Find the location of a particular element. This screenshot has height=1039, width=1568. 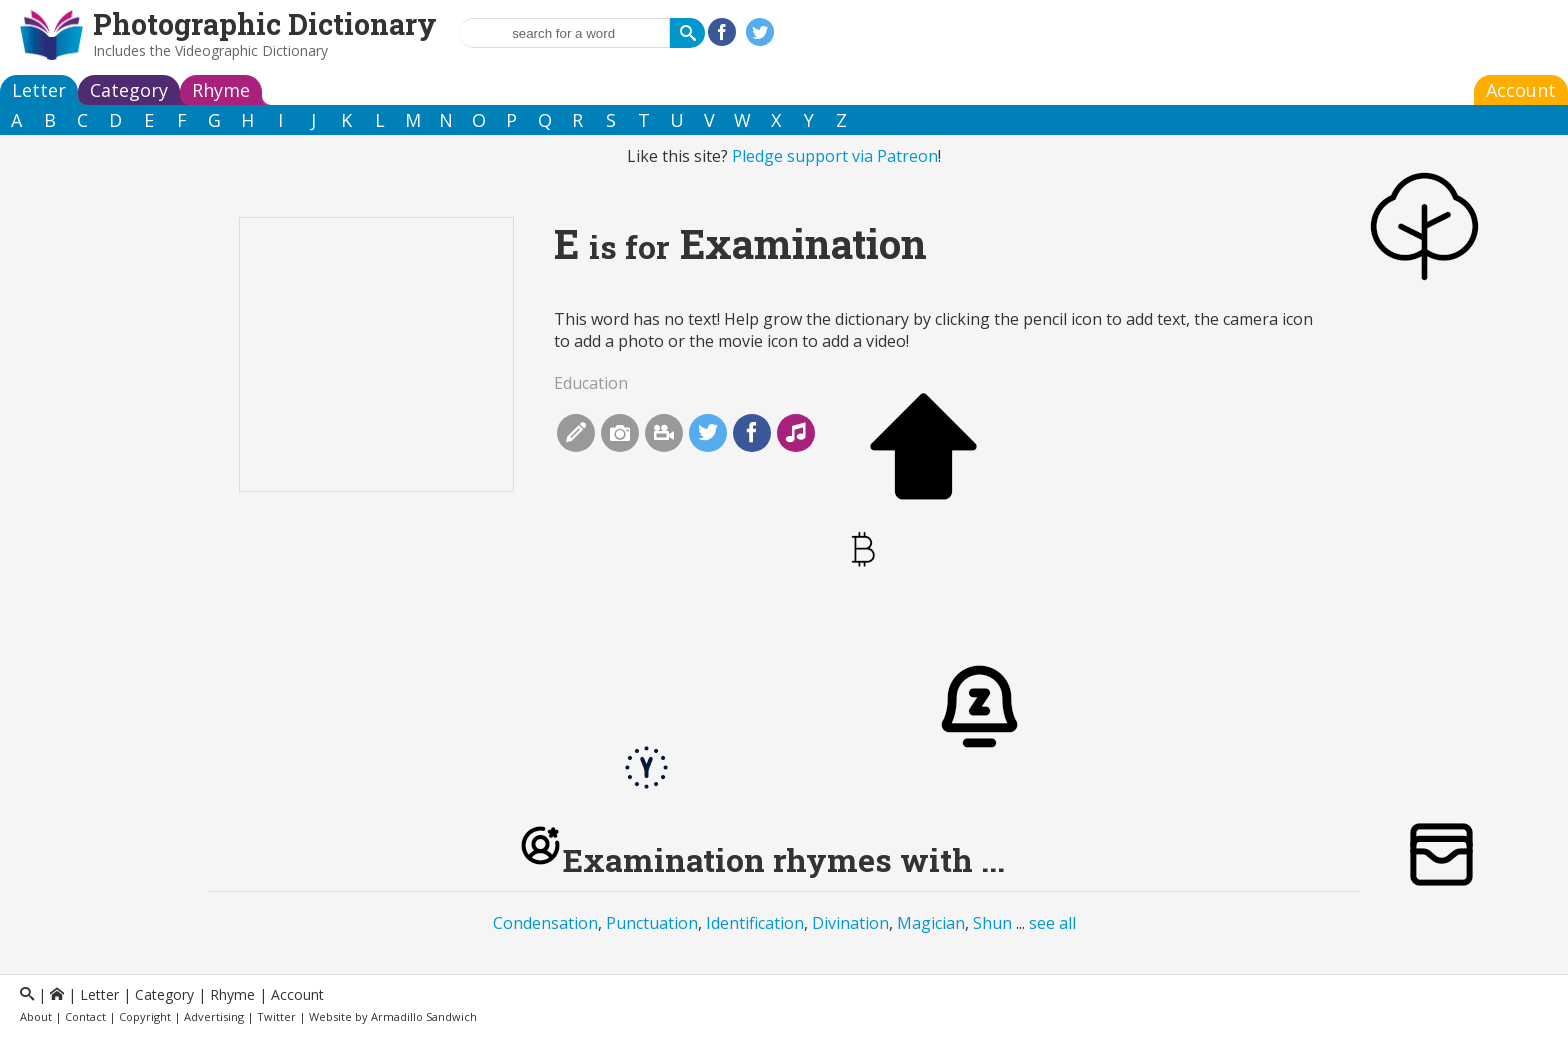

upload a file or content is located at coordinates (923, 450).